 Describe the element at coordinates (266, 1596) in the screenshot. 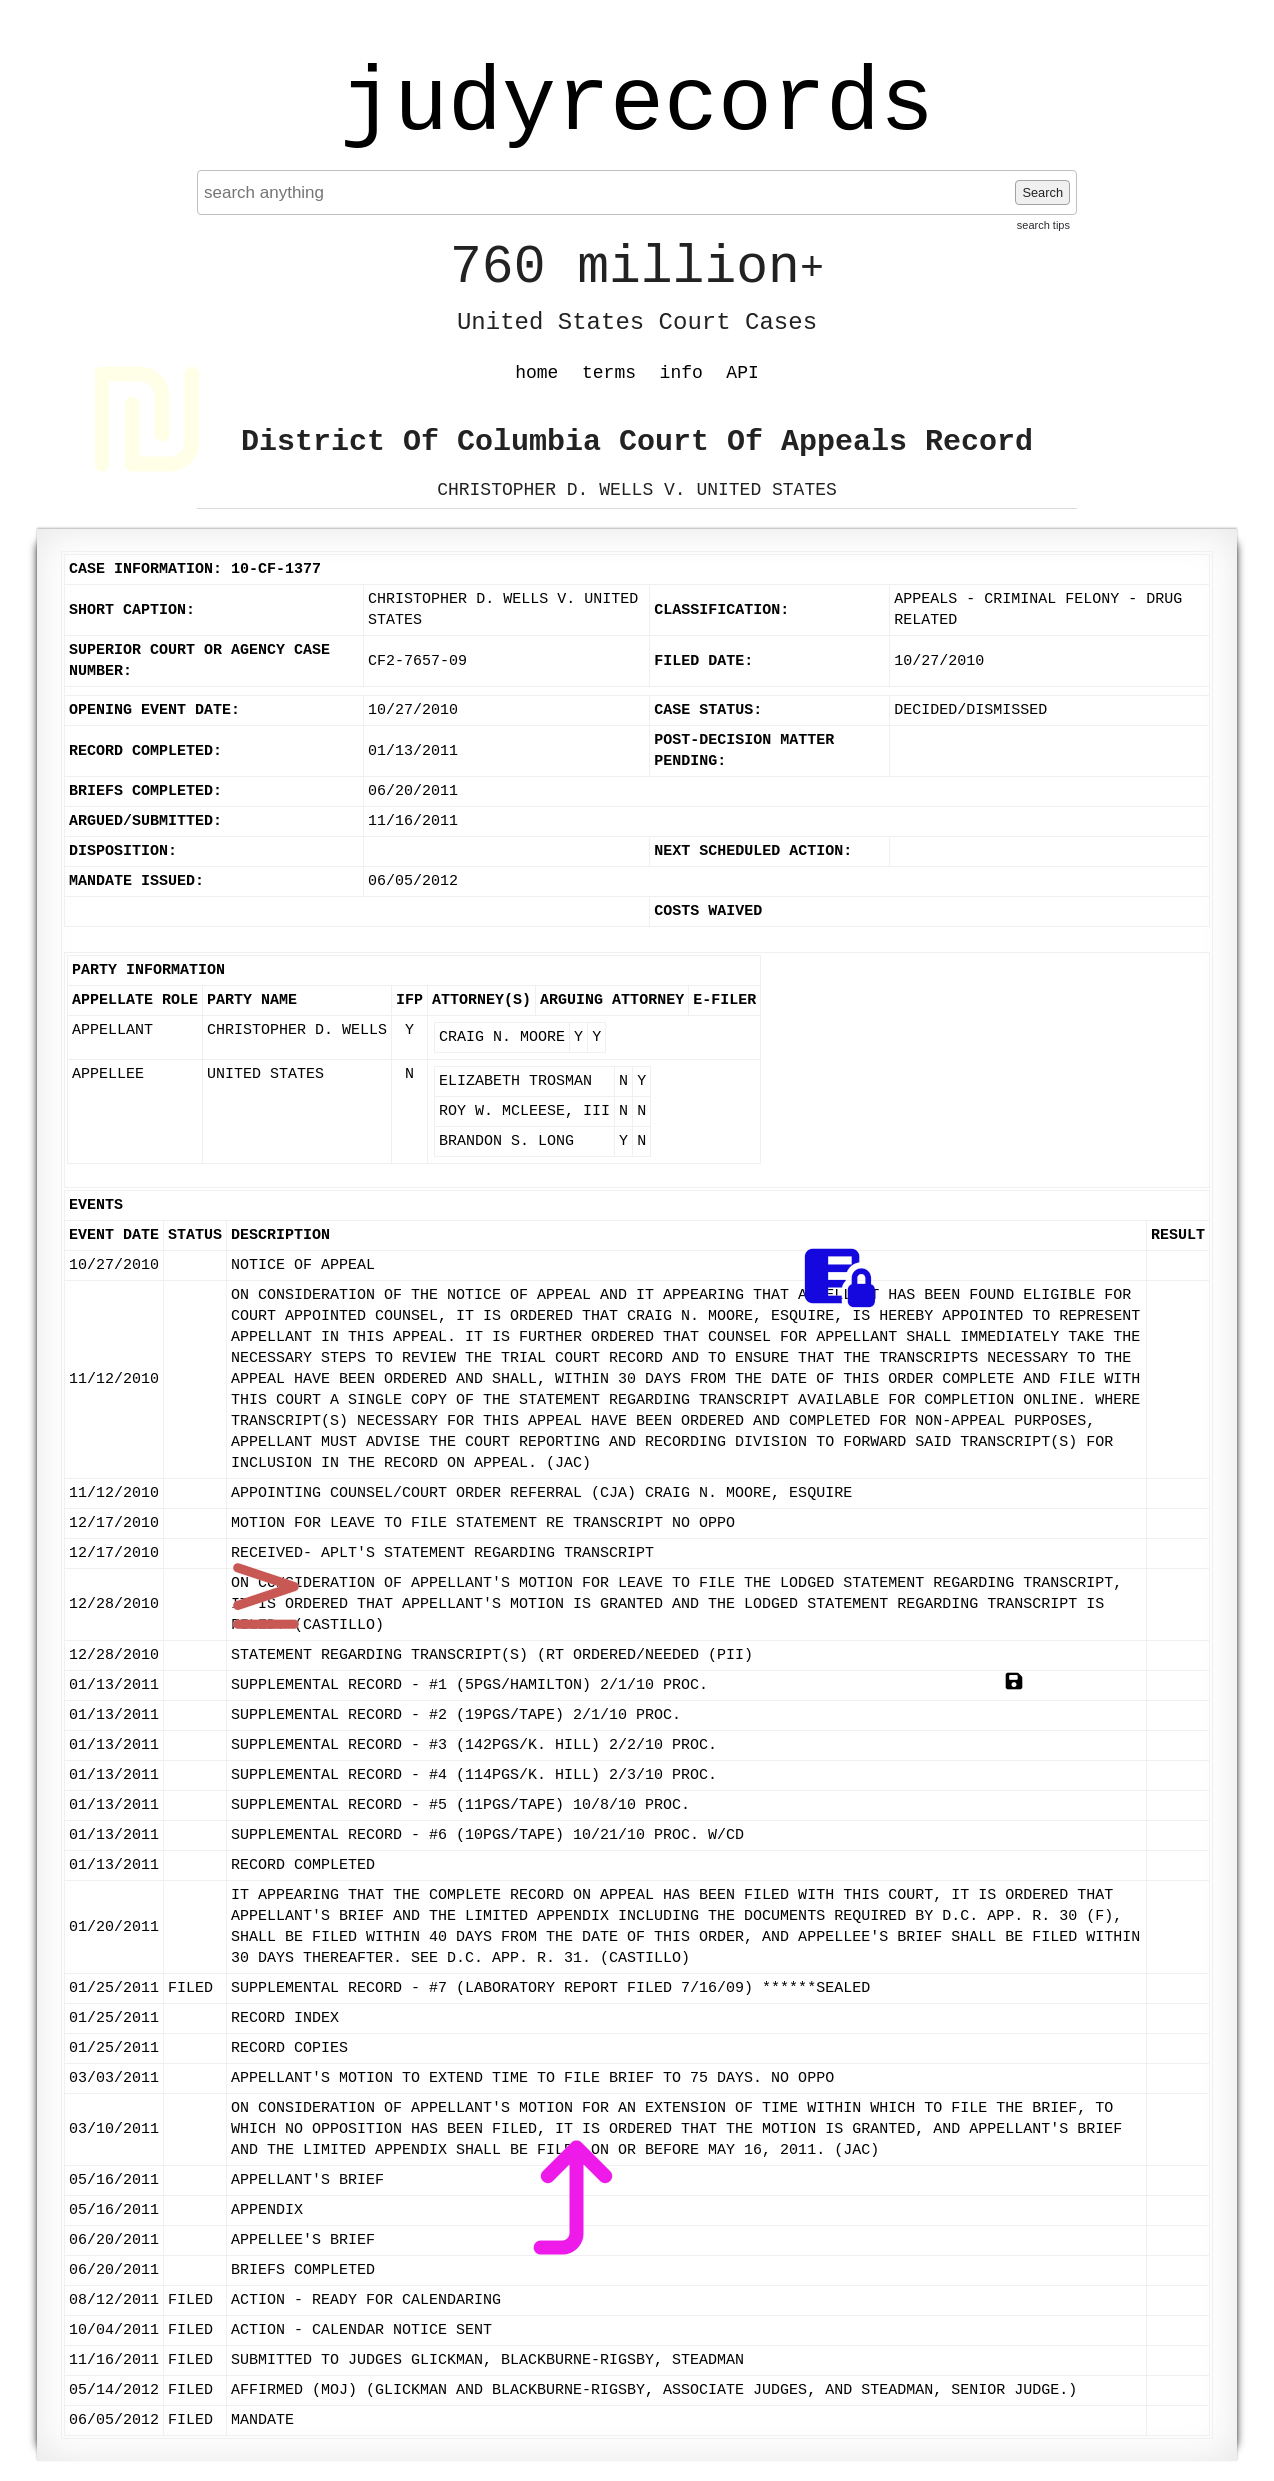

I see `indicates a minimum value requirement` at that location.